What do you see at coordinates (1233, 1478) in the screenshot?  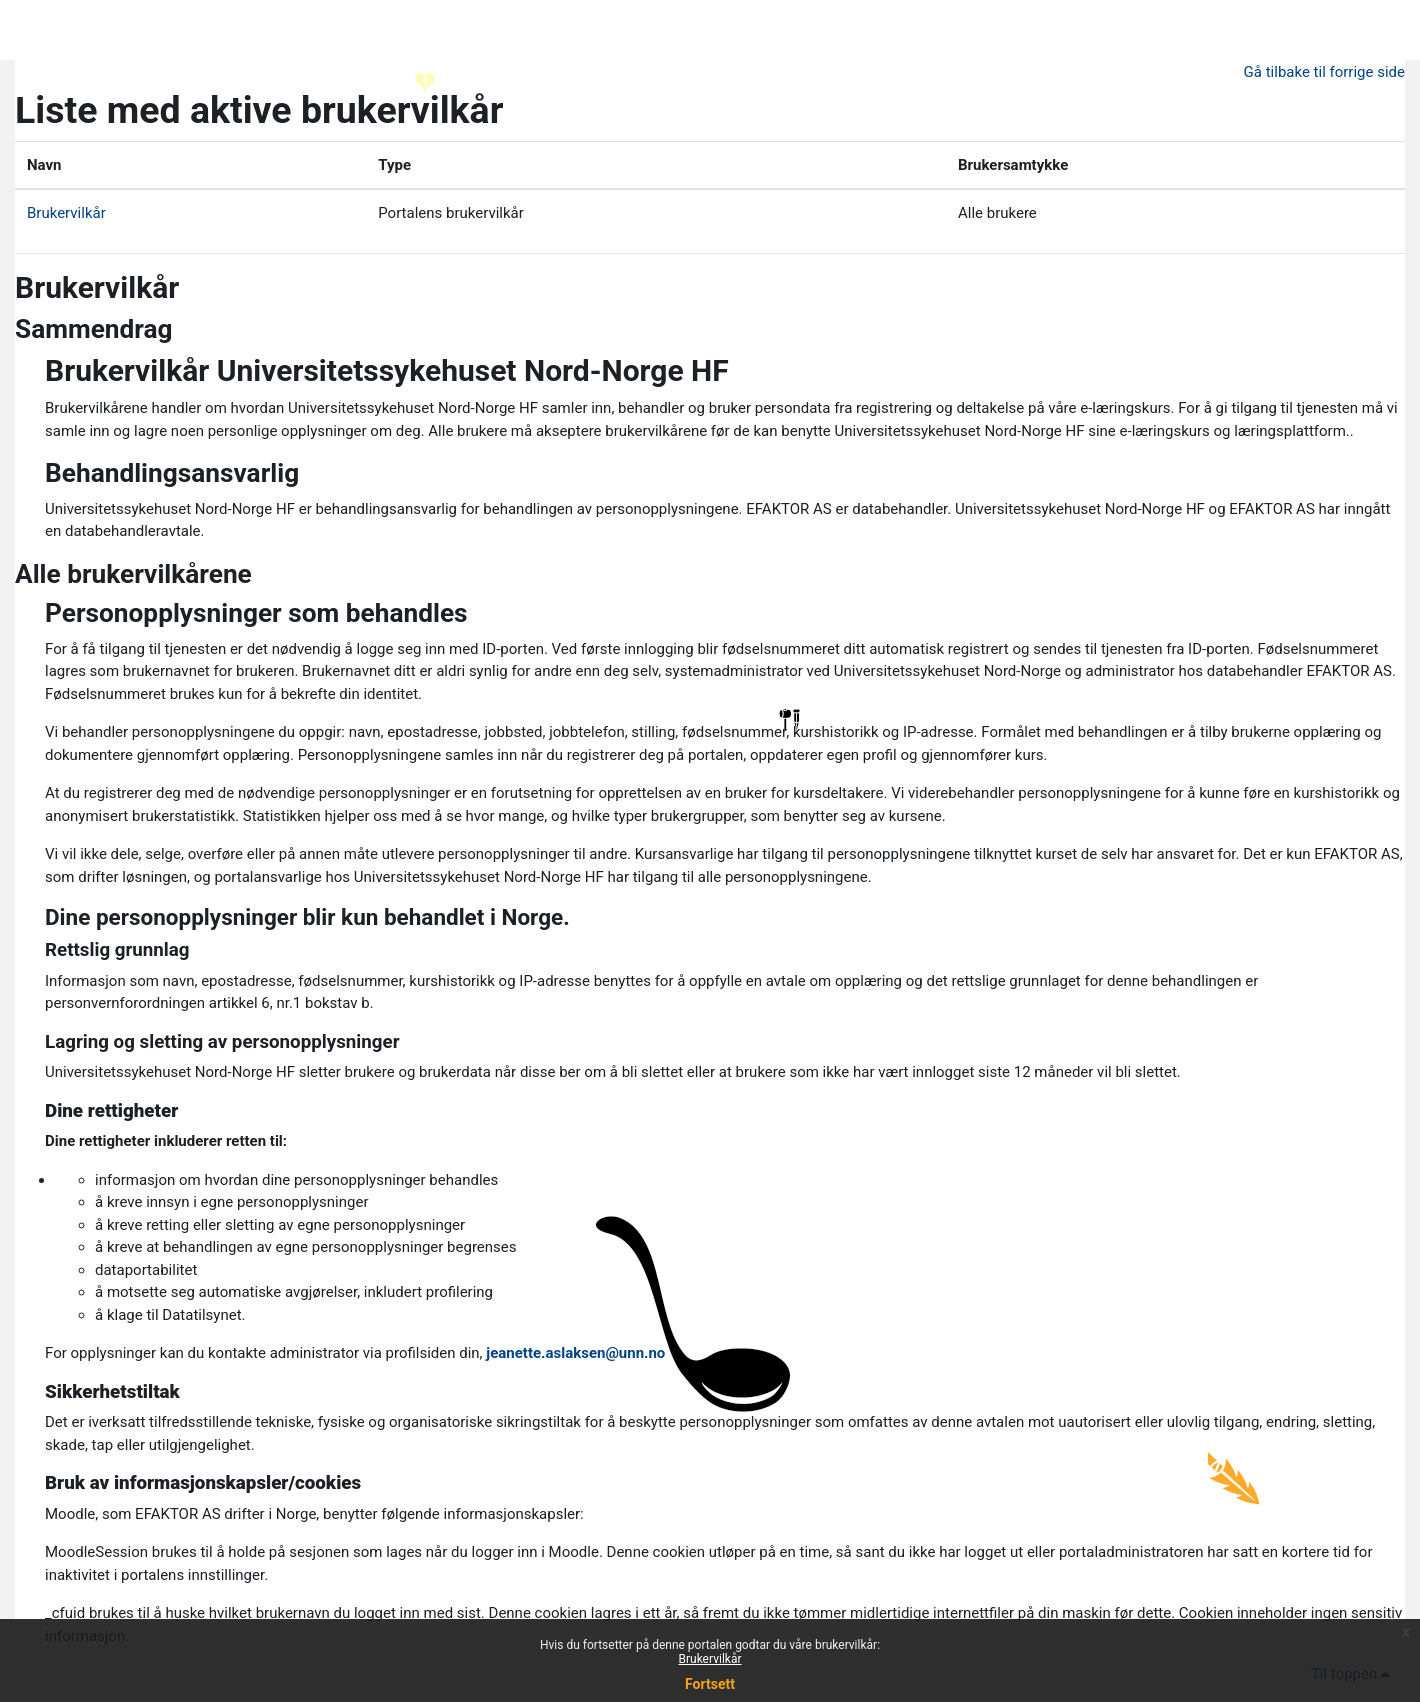 I see `equip a spear weapon in game` at bounding box center [1233, 1478].